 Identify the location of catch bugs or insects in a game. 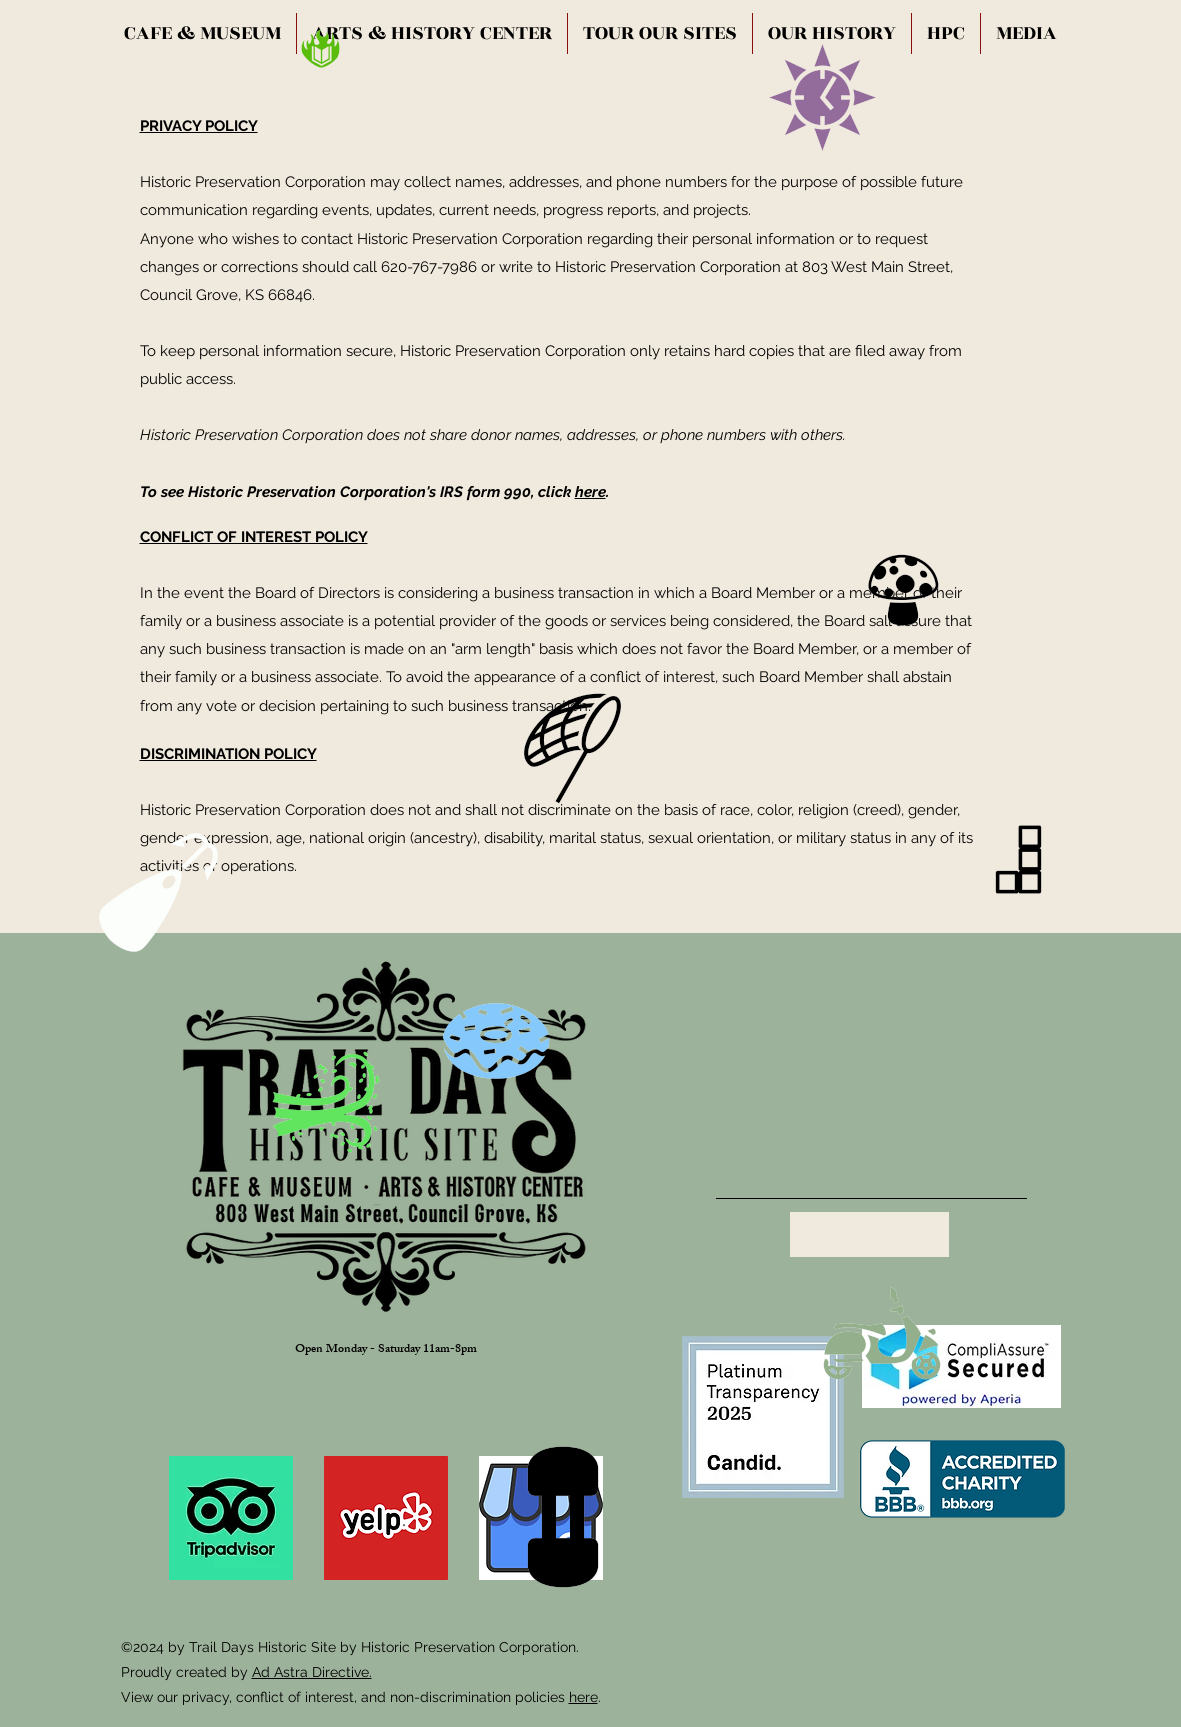
(572, 748).